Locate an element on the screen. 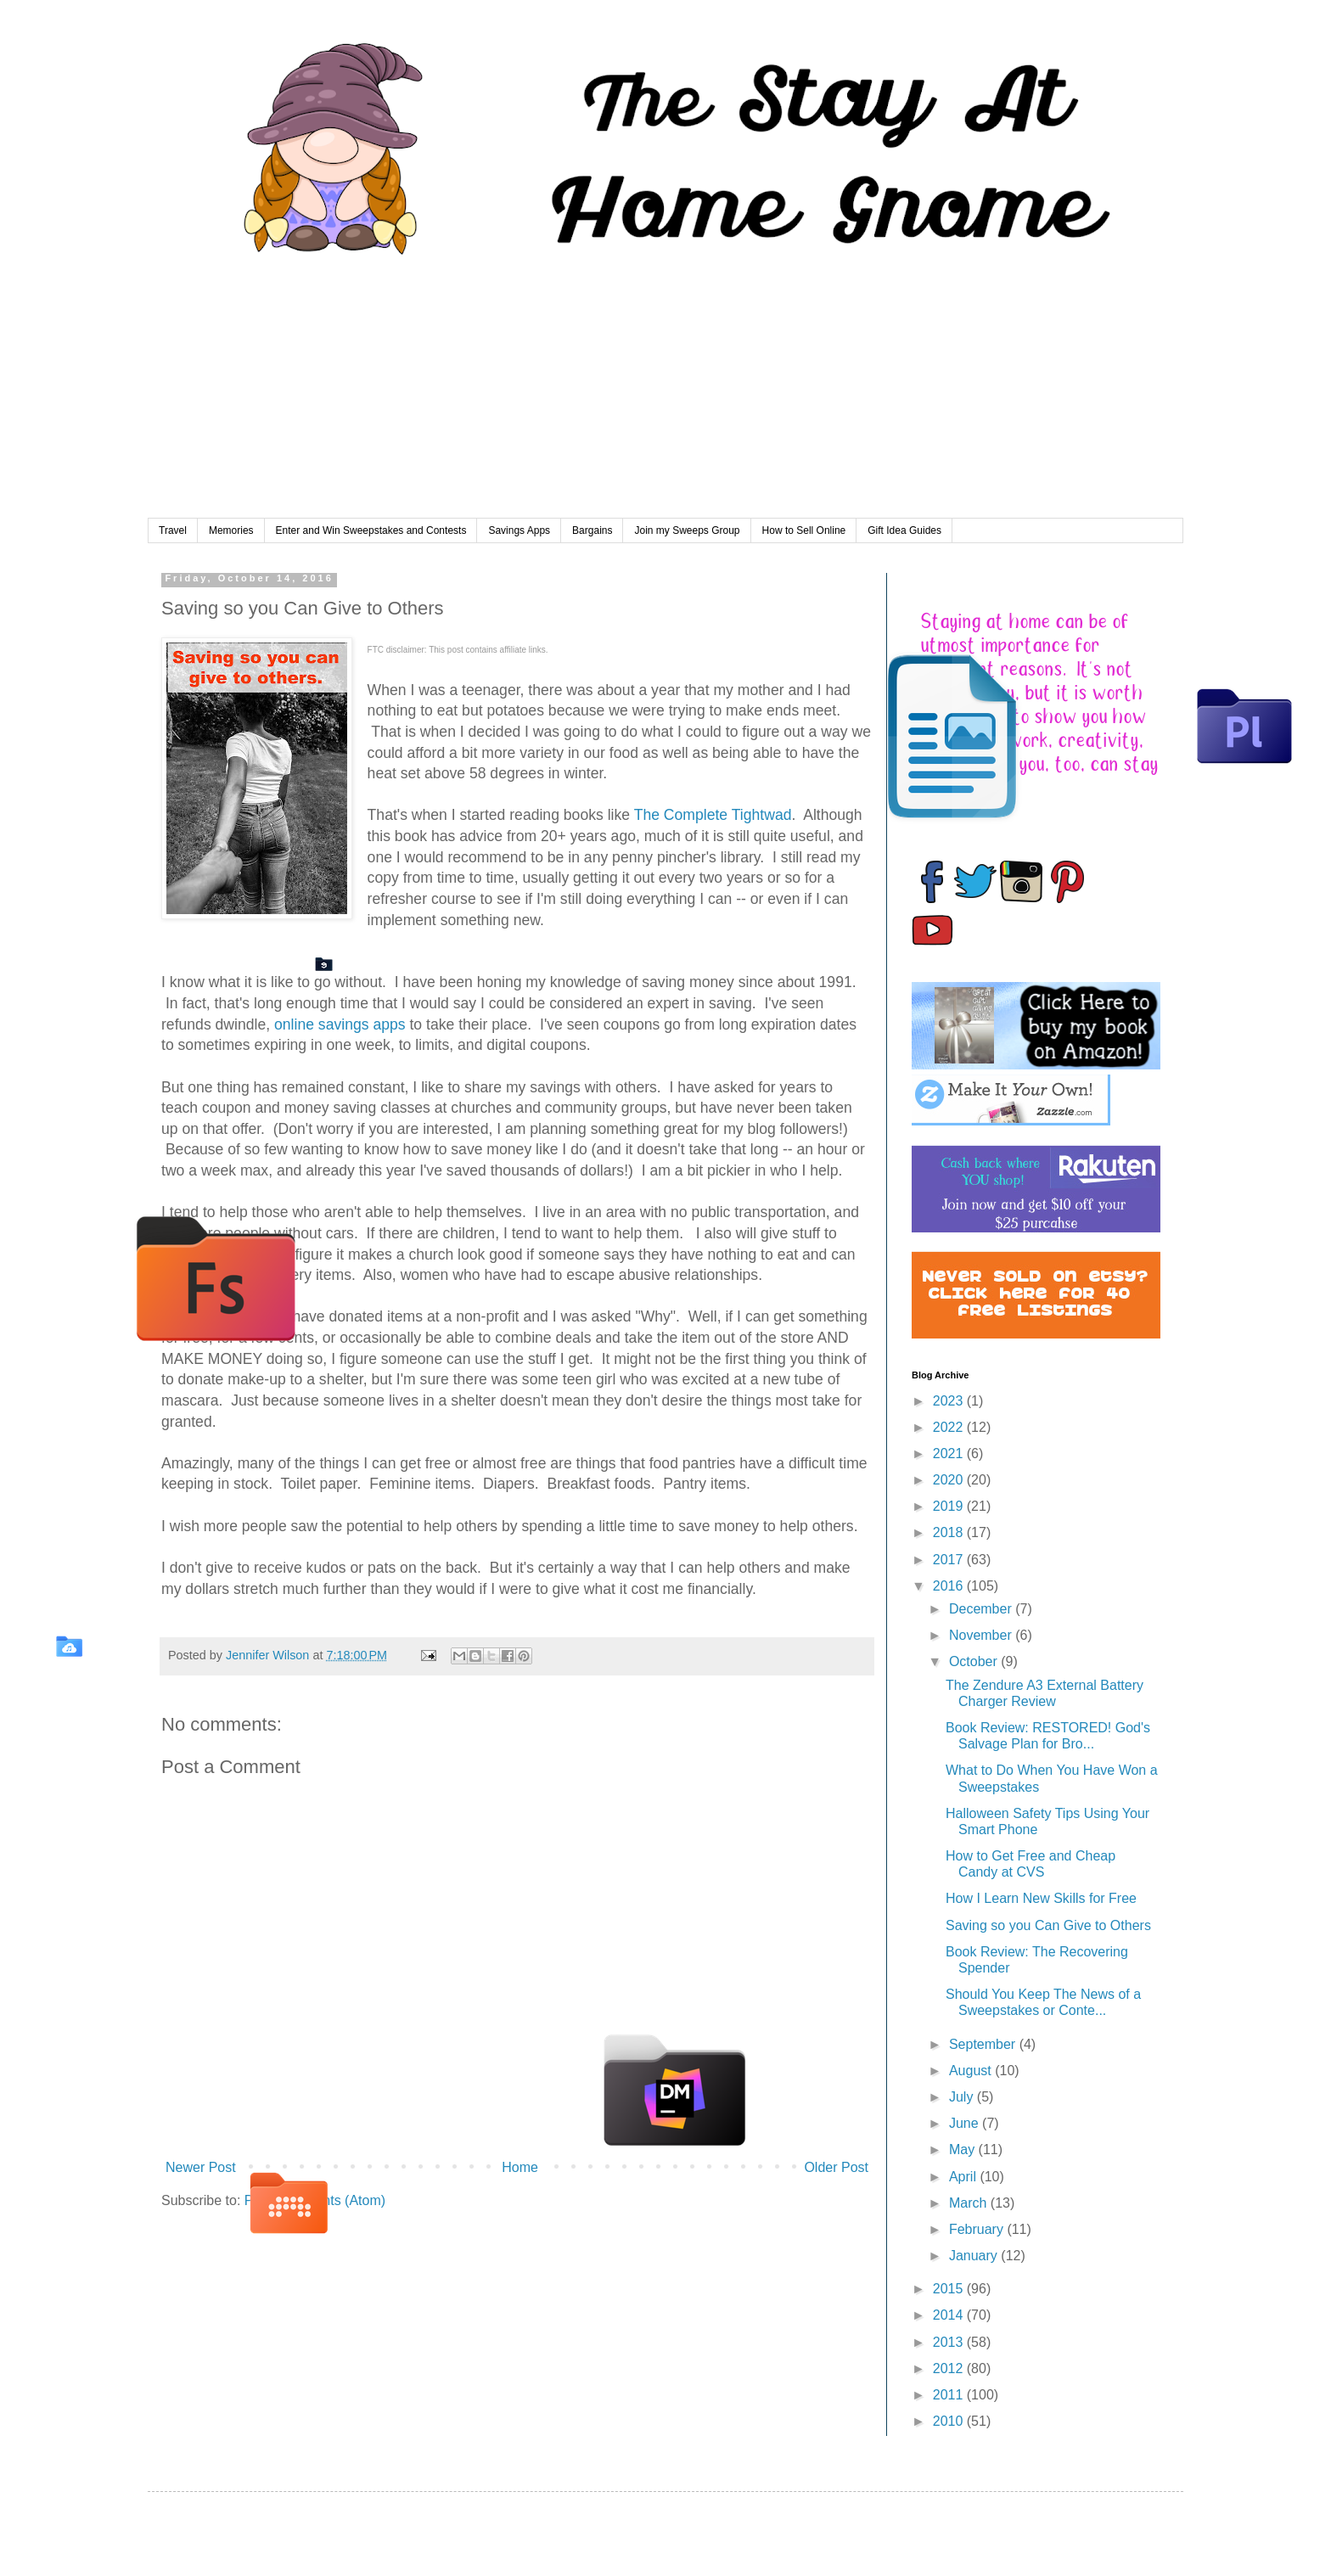  open folder containing downloaded youtube audio files is located at coordinates (69, 1647).